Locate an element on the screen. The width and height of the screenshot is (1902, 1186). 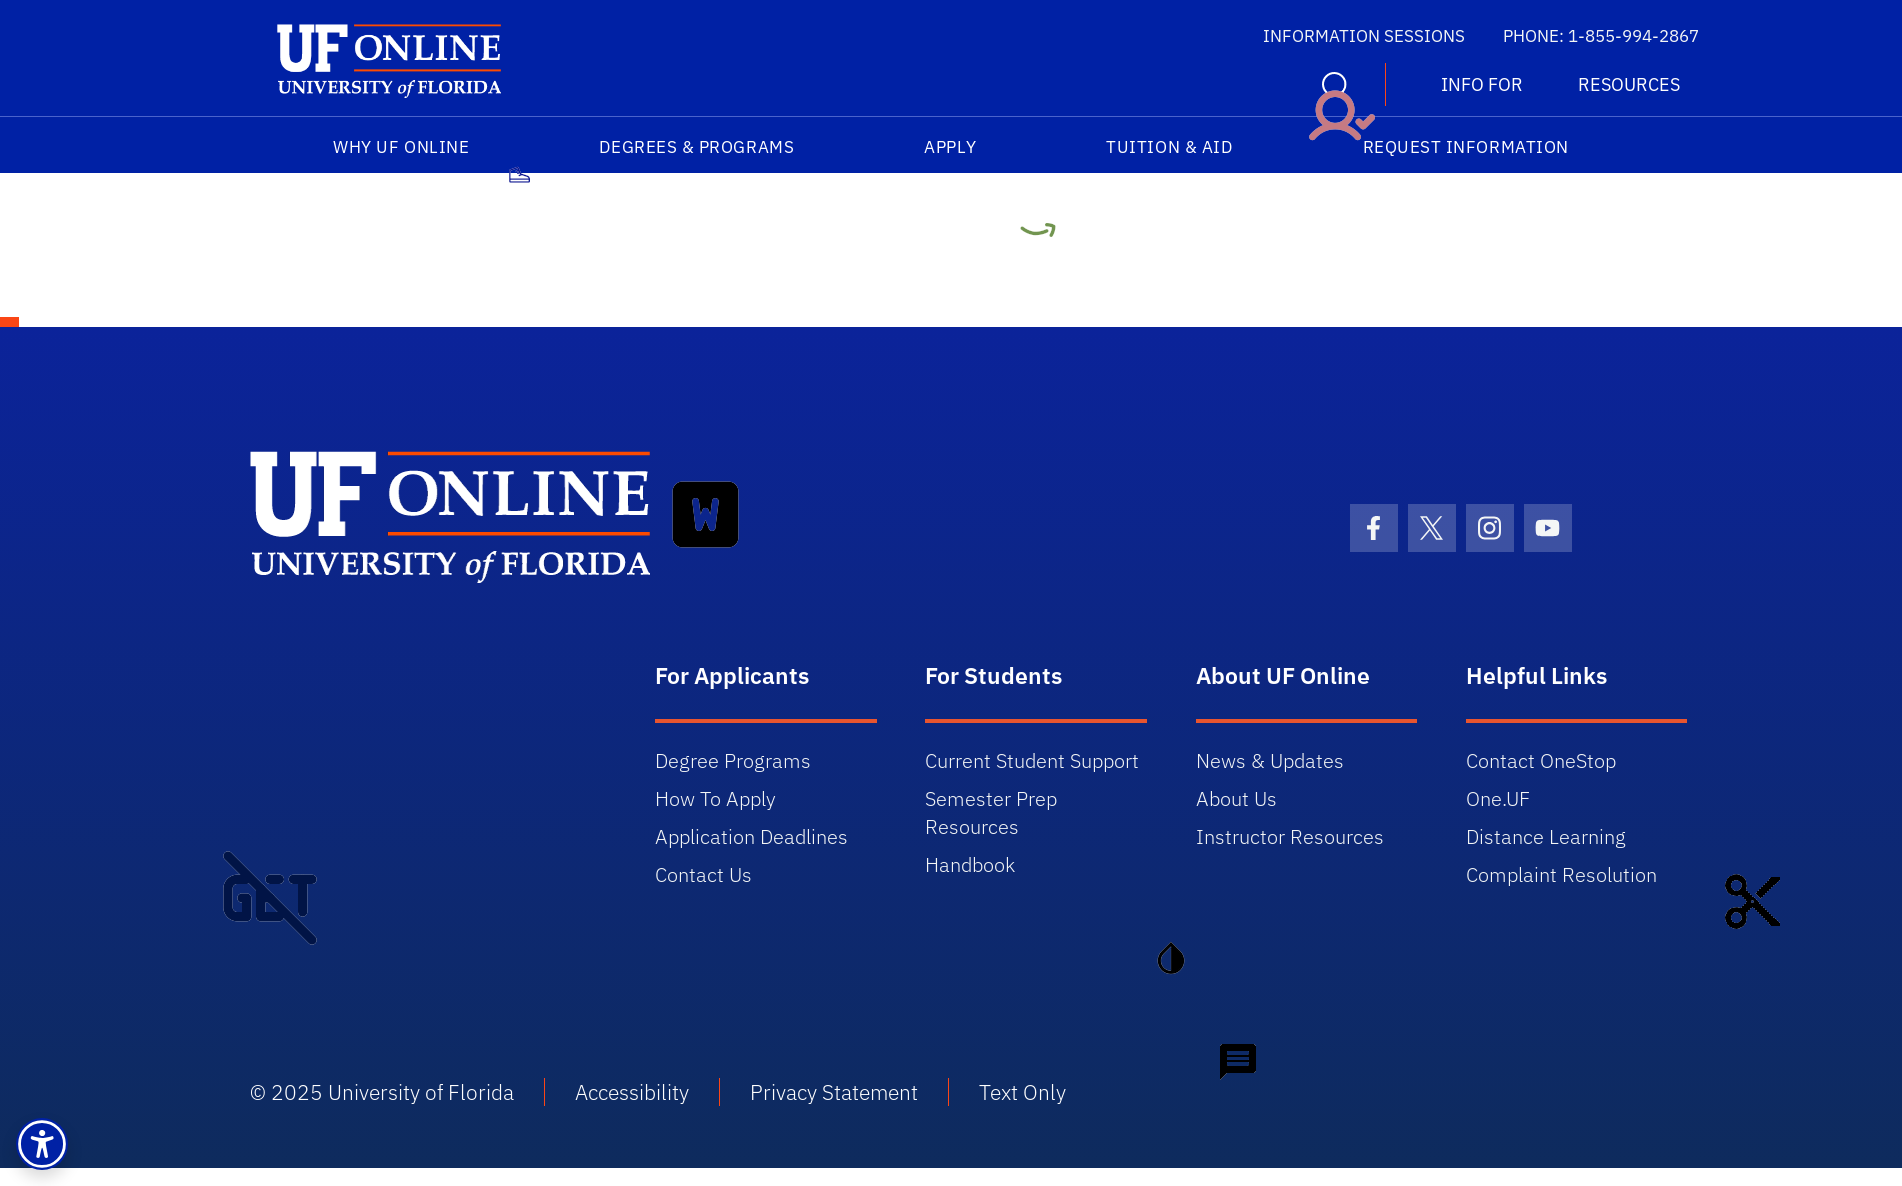
open messaging or chat is located at coordinates (1238, 1062).